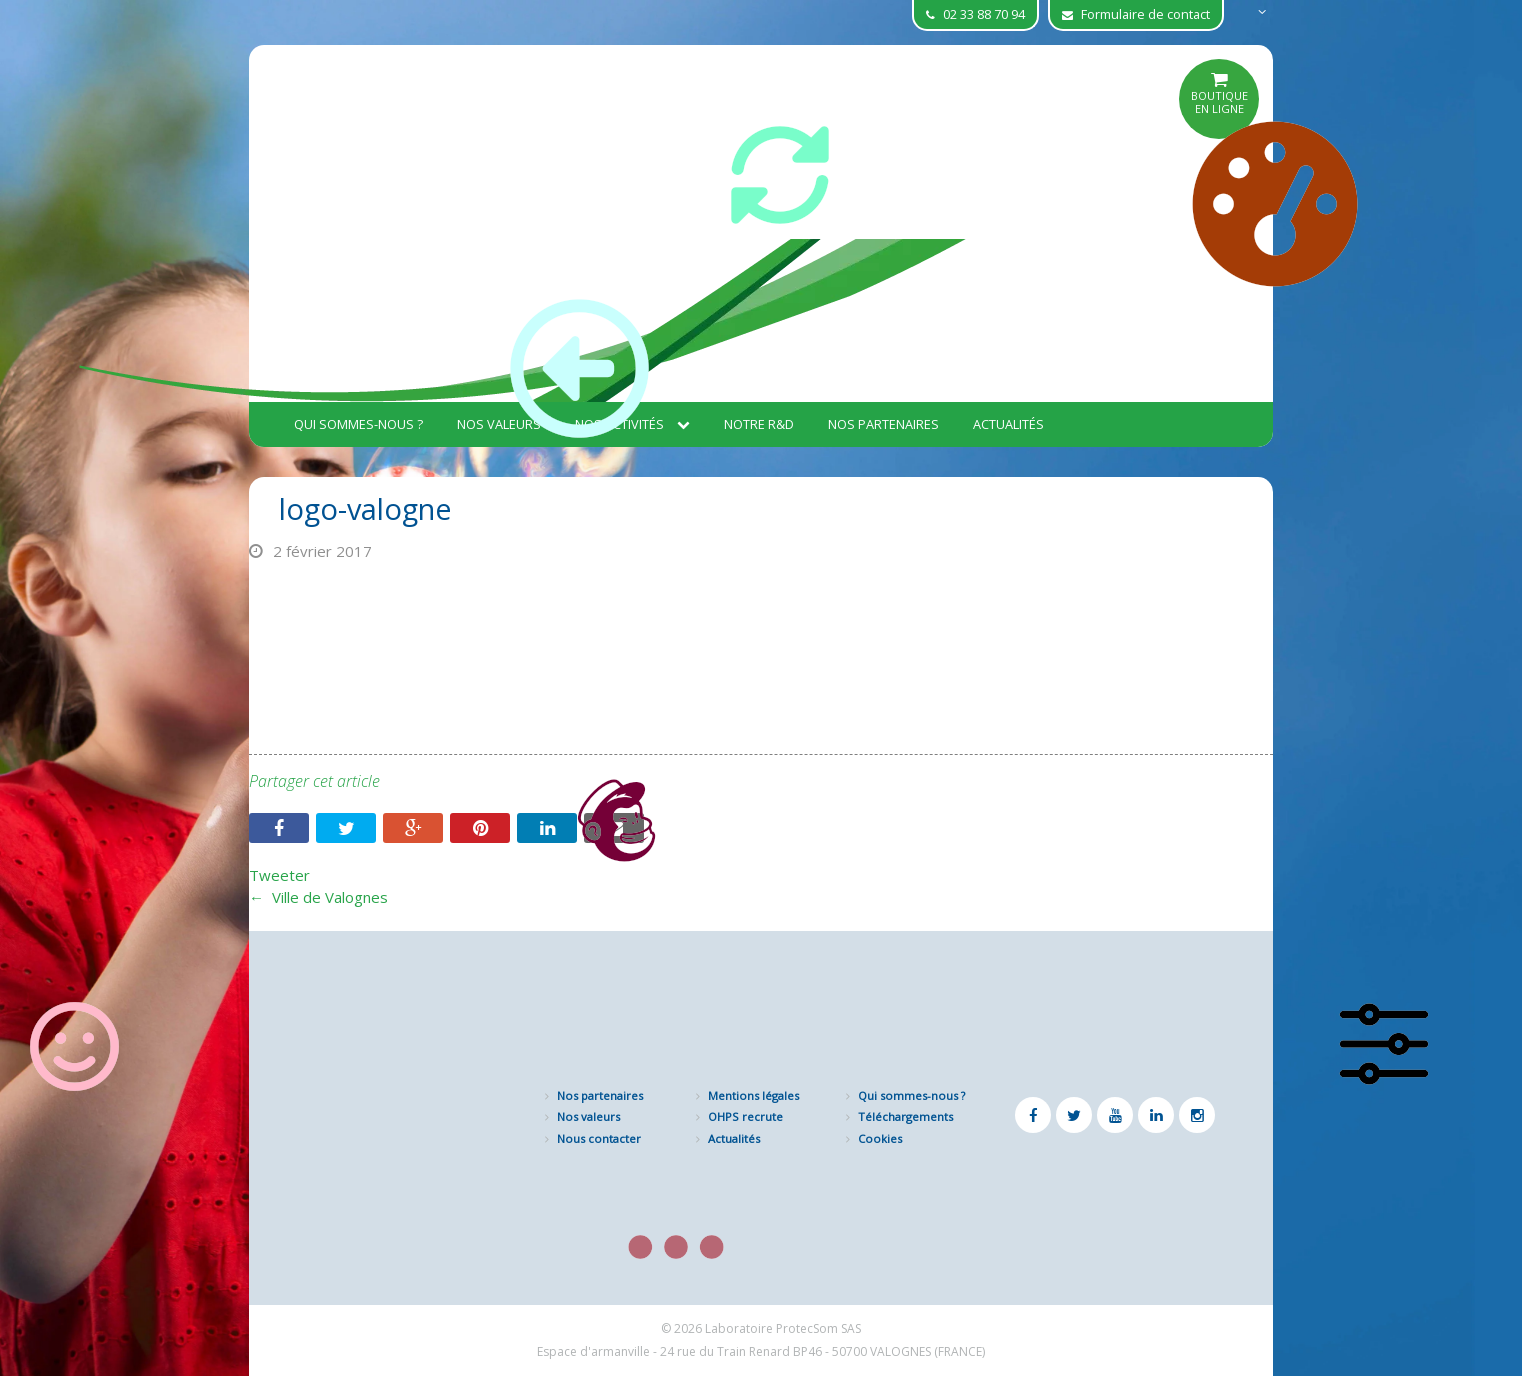 The width and height of the screenshot is (1522, 1376). Describe the element at coordinates (579, 368) in the screenshot. I see `go back to the previous screen` at that location.